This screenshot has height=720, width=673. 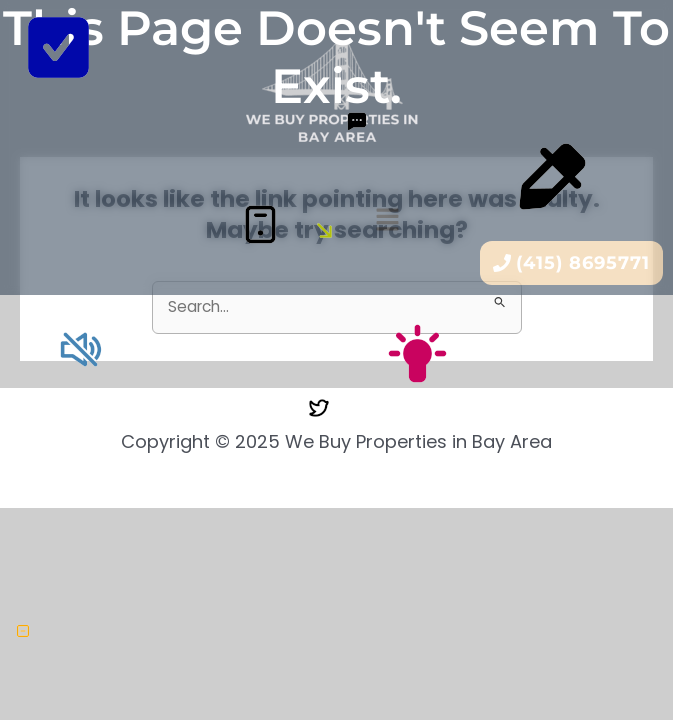 What do you see at coordinates (552, 176) in the screenshot?
I see `select a color from the canvas` at bounding box center [552, 176].